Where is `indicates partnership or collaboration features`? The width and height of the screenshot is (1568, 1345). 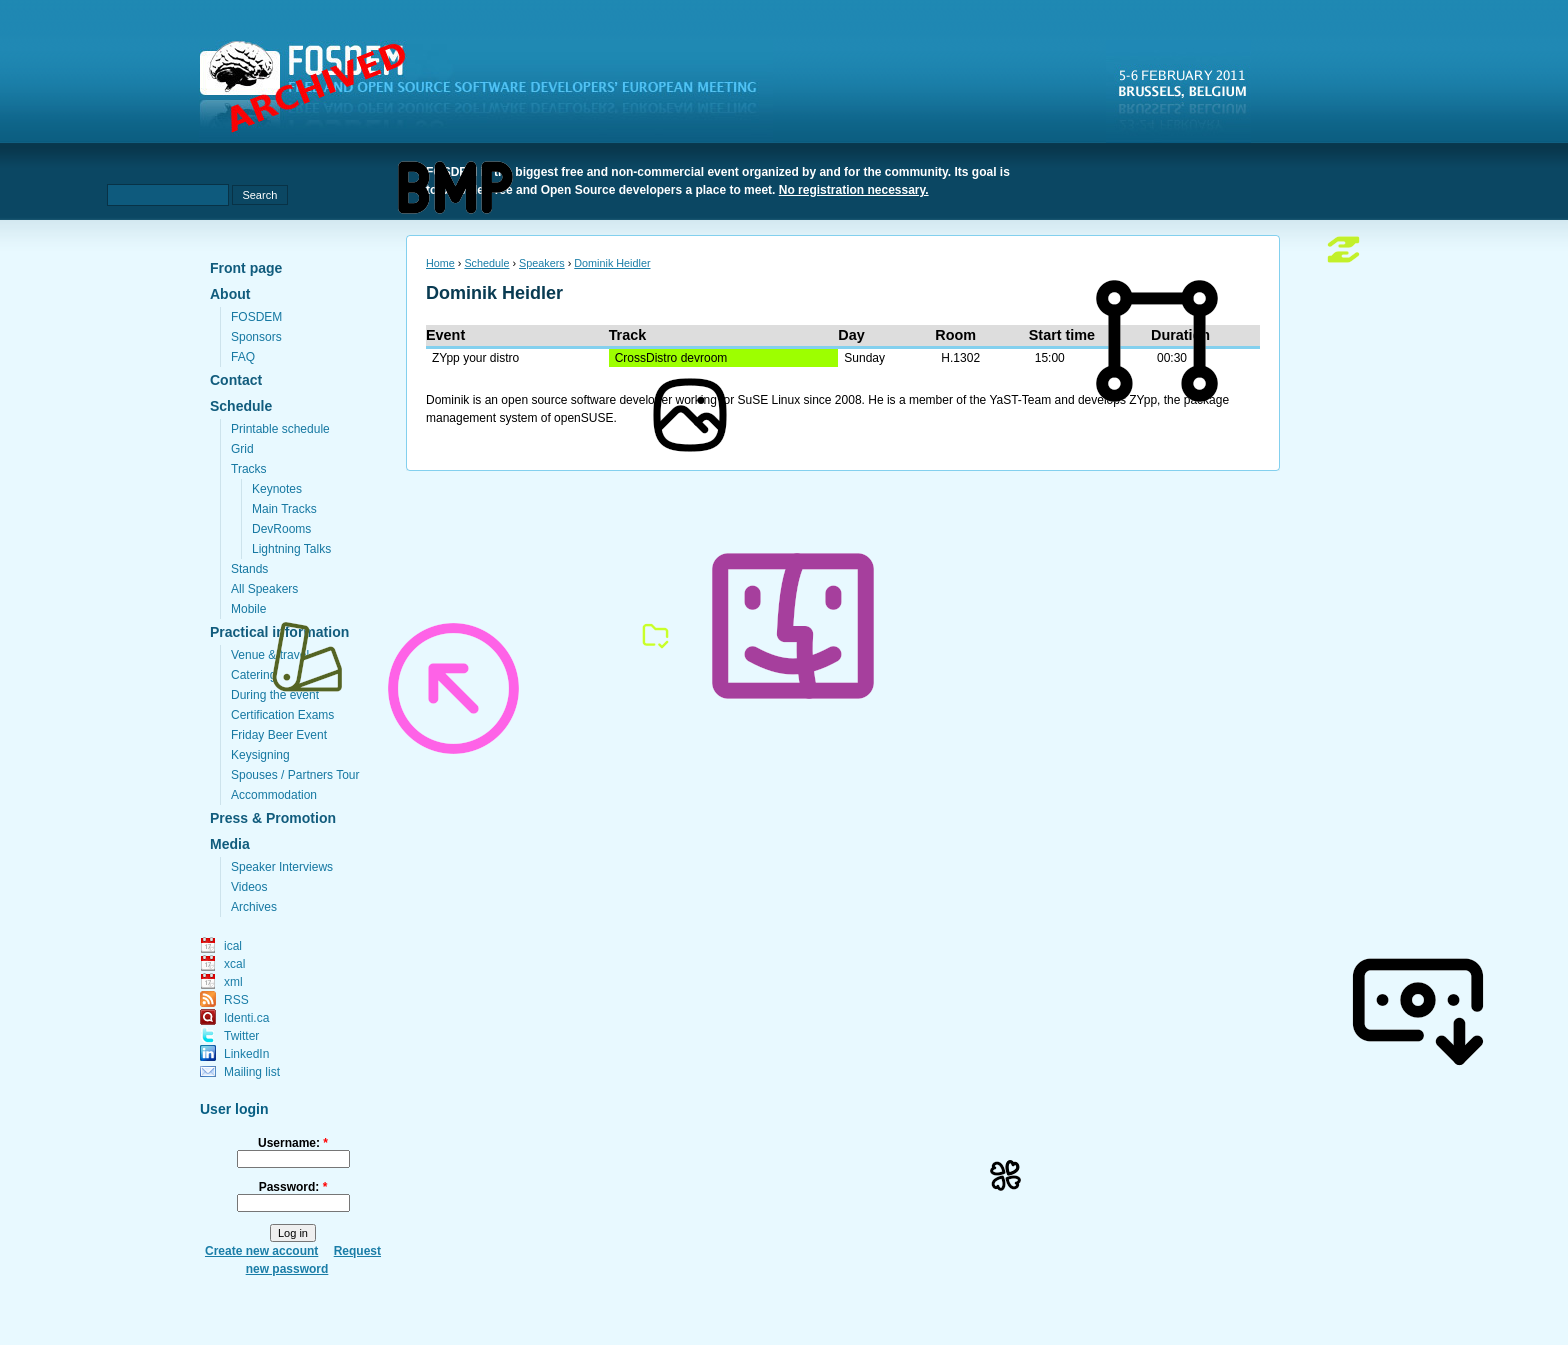 indicates partnership or collaboration features is located at coordinates (1343, 249).